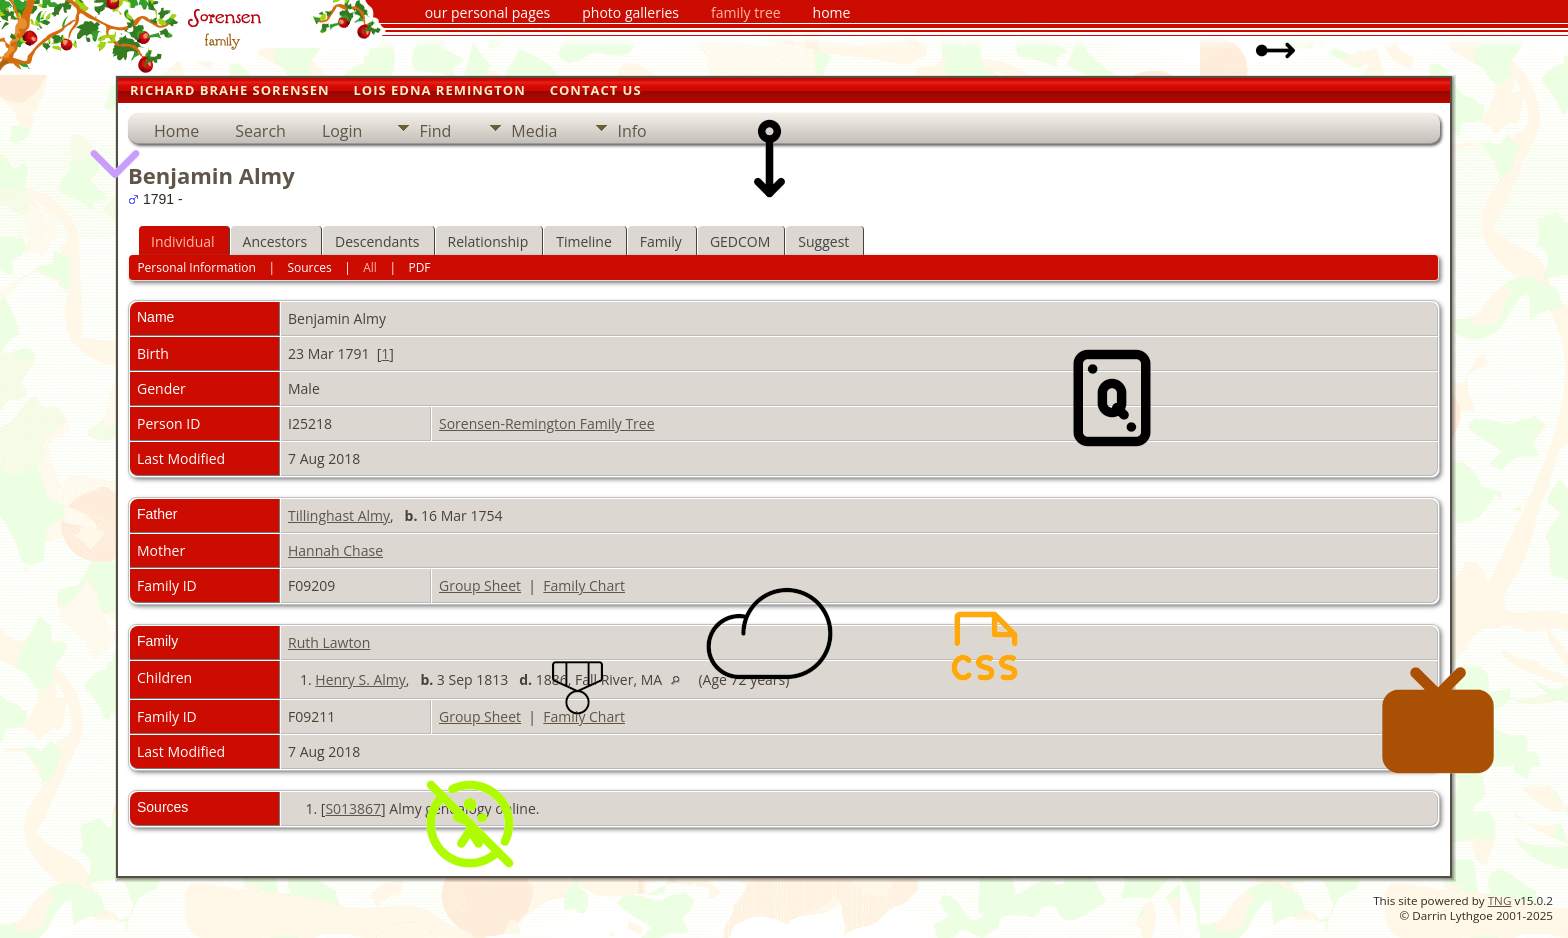  What do you see at coordinates (1275, 50) in the screenshot?
I see `proceed to the next step` at bounding box center [1275, 50].